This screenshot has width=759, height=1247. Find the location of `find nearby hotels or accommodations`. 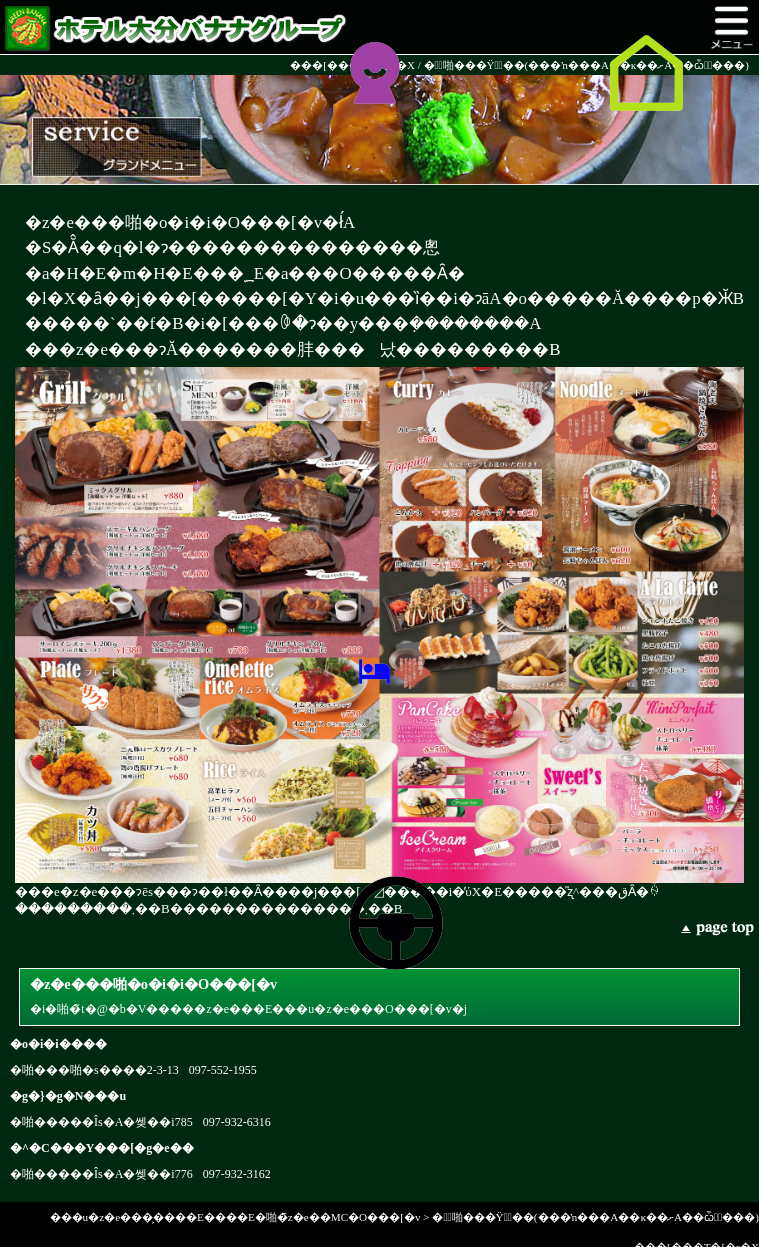

find nearby hotels or accommodations is located at coordinates (374, 671).